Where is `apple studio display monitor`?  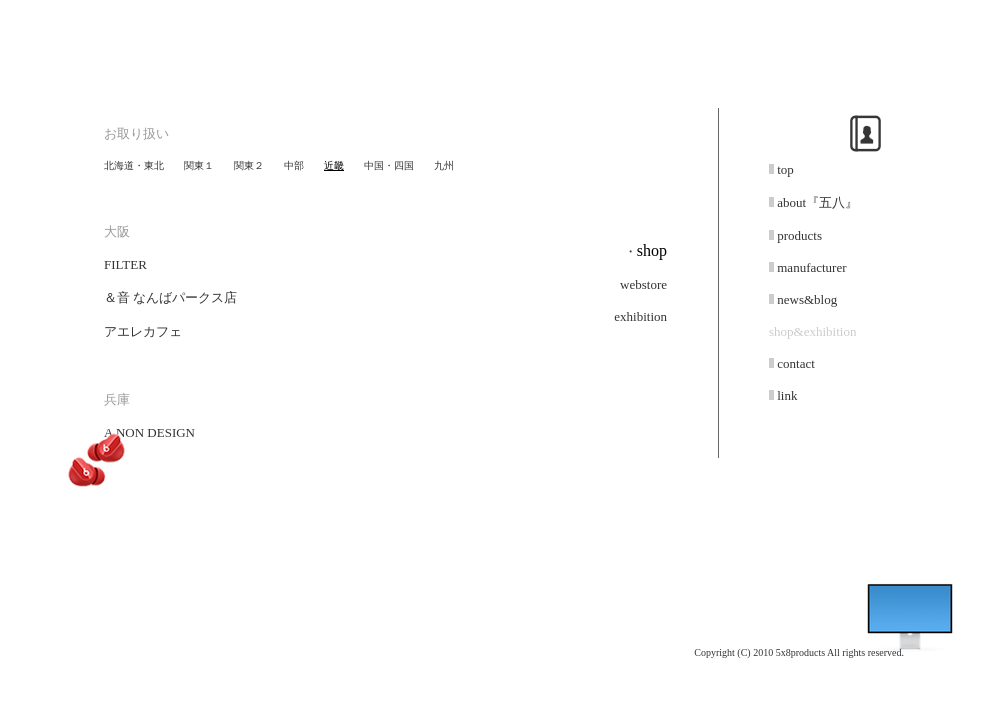 apple studio display monitor is located at coordinates (910, 612).